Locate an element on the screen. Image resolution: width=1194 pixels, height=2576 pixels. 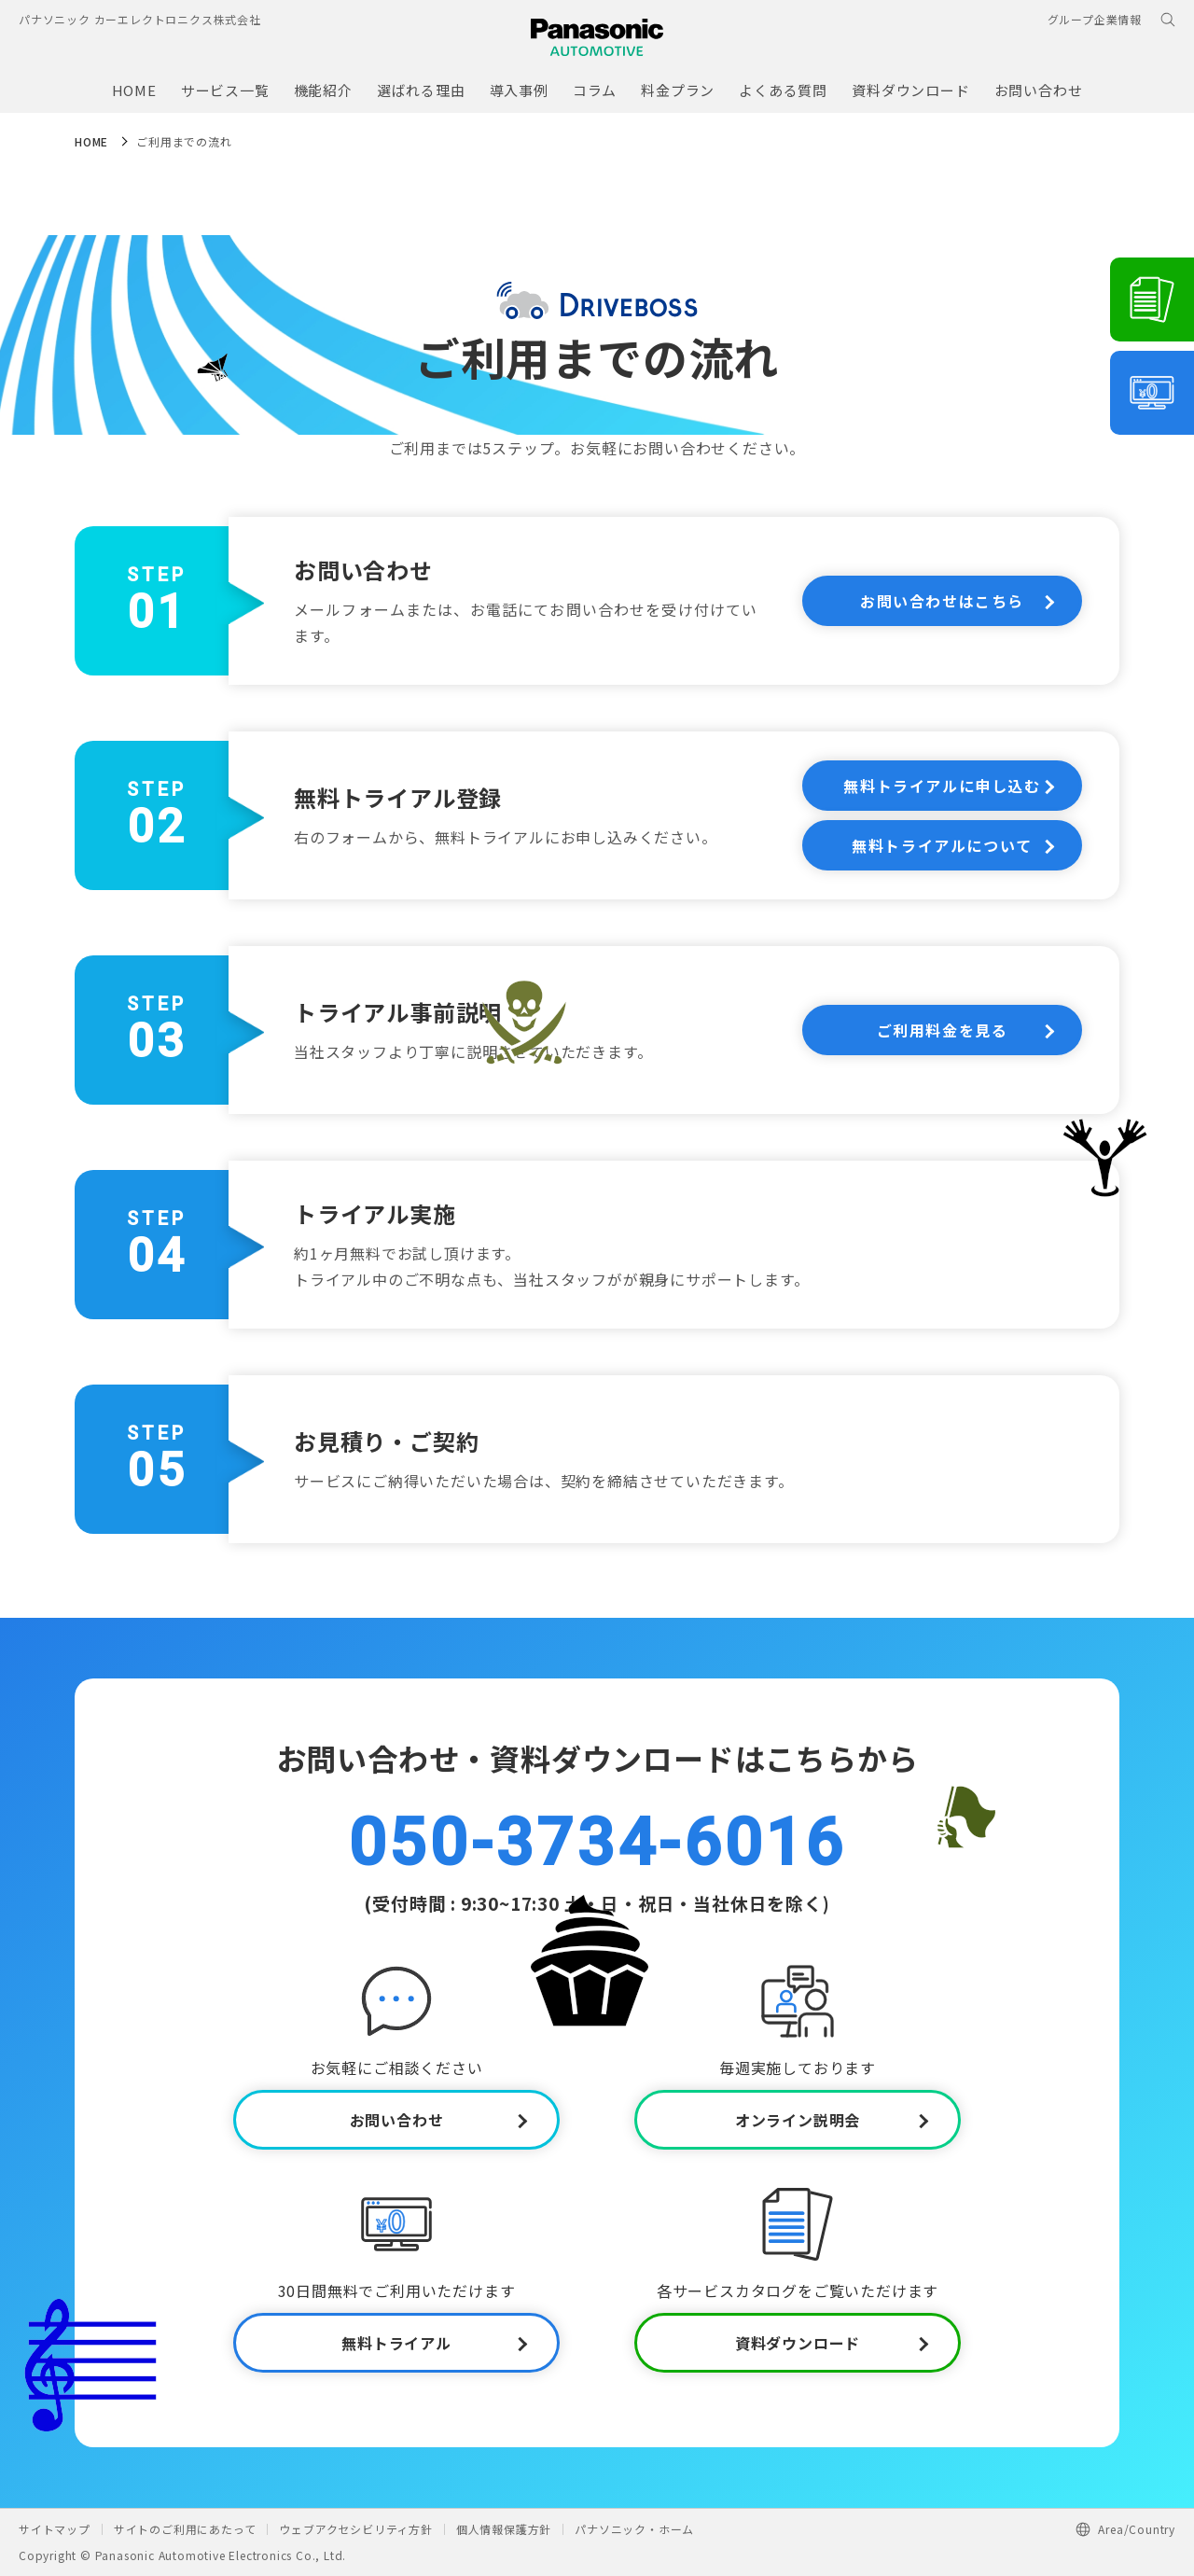
indicates a trap or hazard in gameplay is located at coordinates (1104, 1155).